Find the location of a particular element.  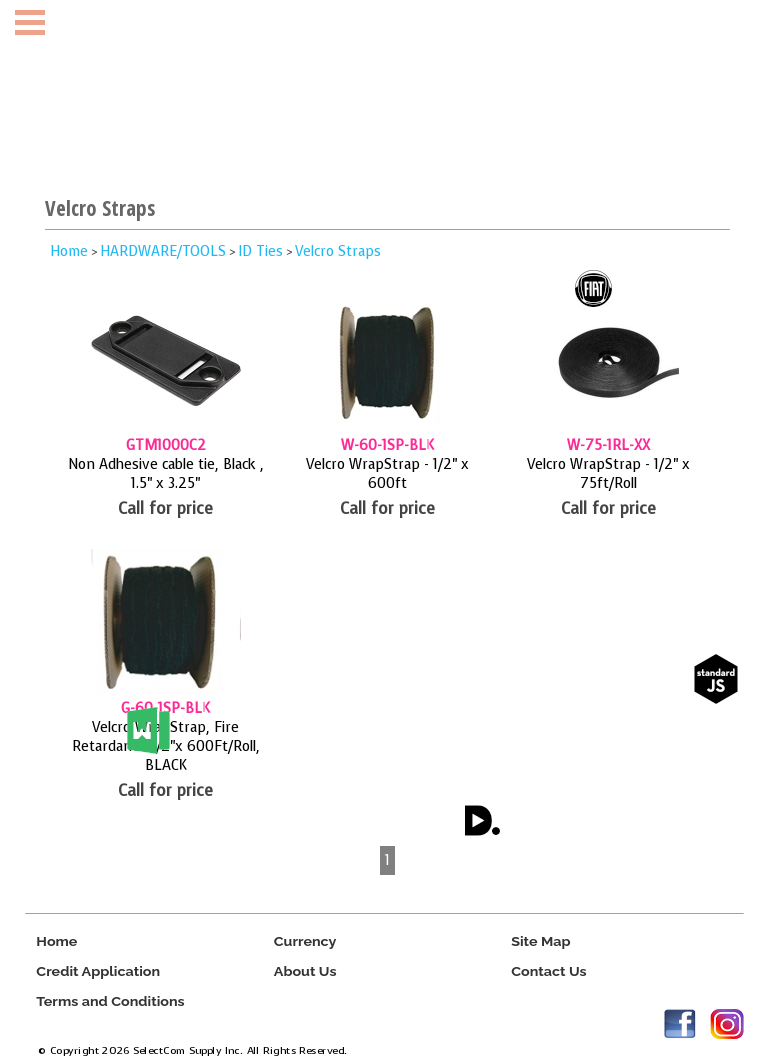

open a Microsoft Word document is located at coordinates (148, 730).